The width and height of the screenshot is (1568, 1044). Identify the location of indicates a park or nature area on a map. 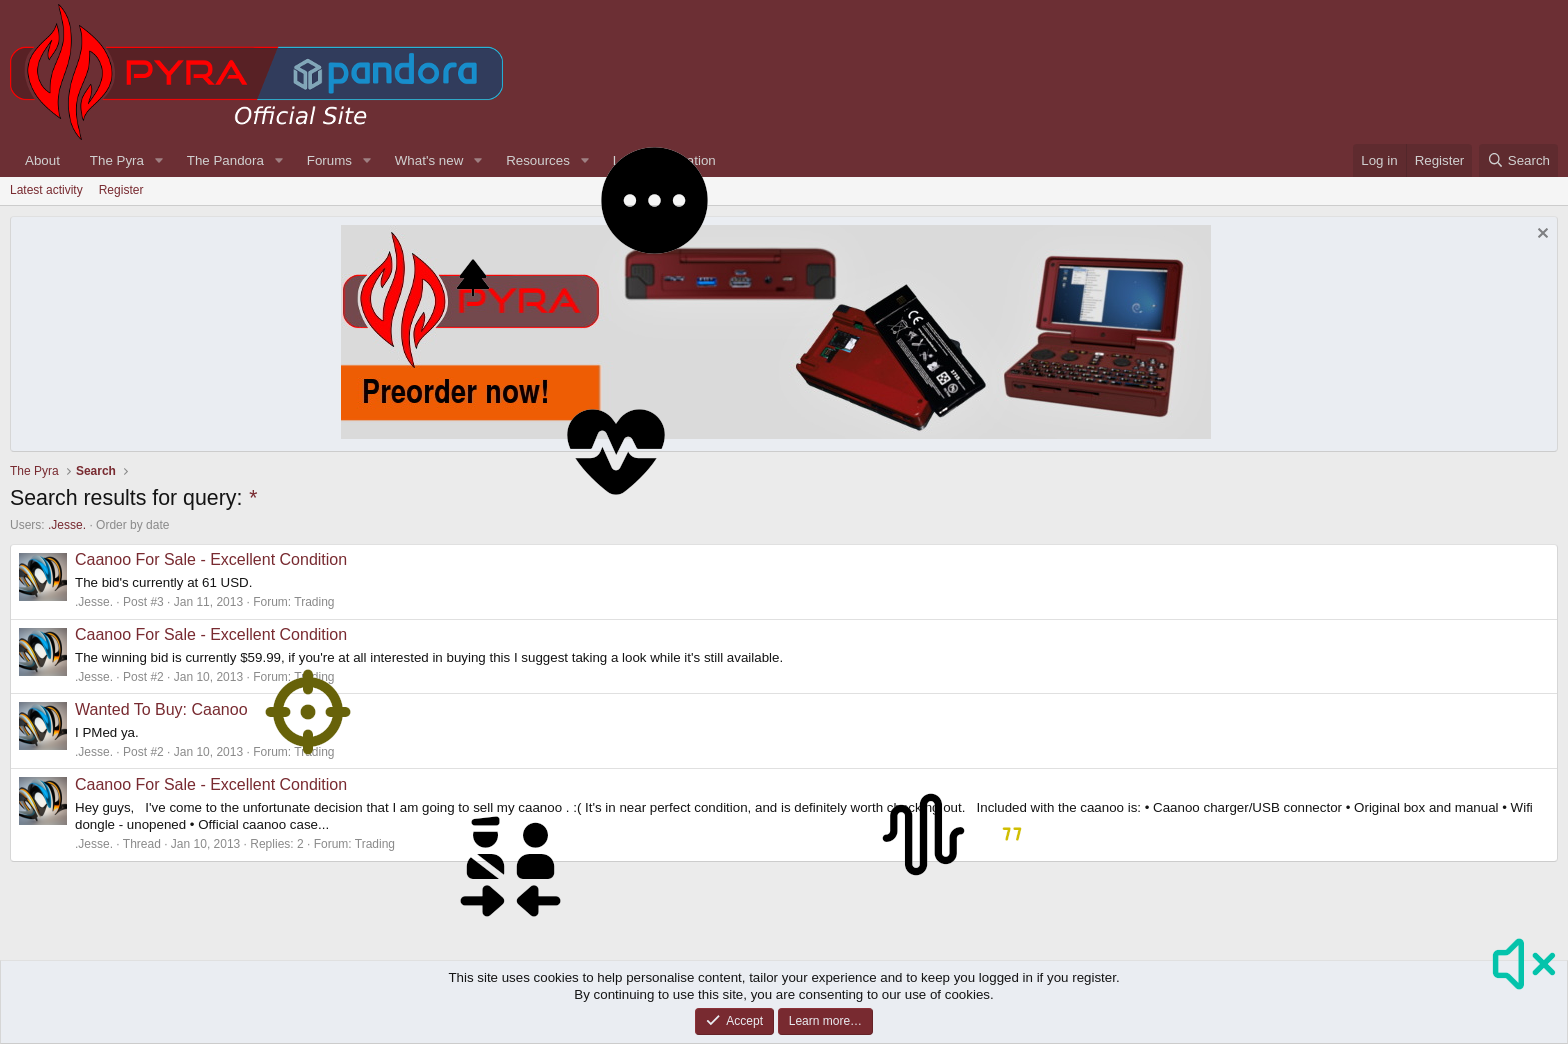
(473, 278).